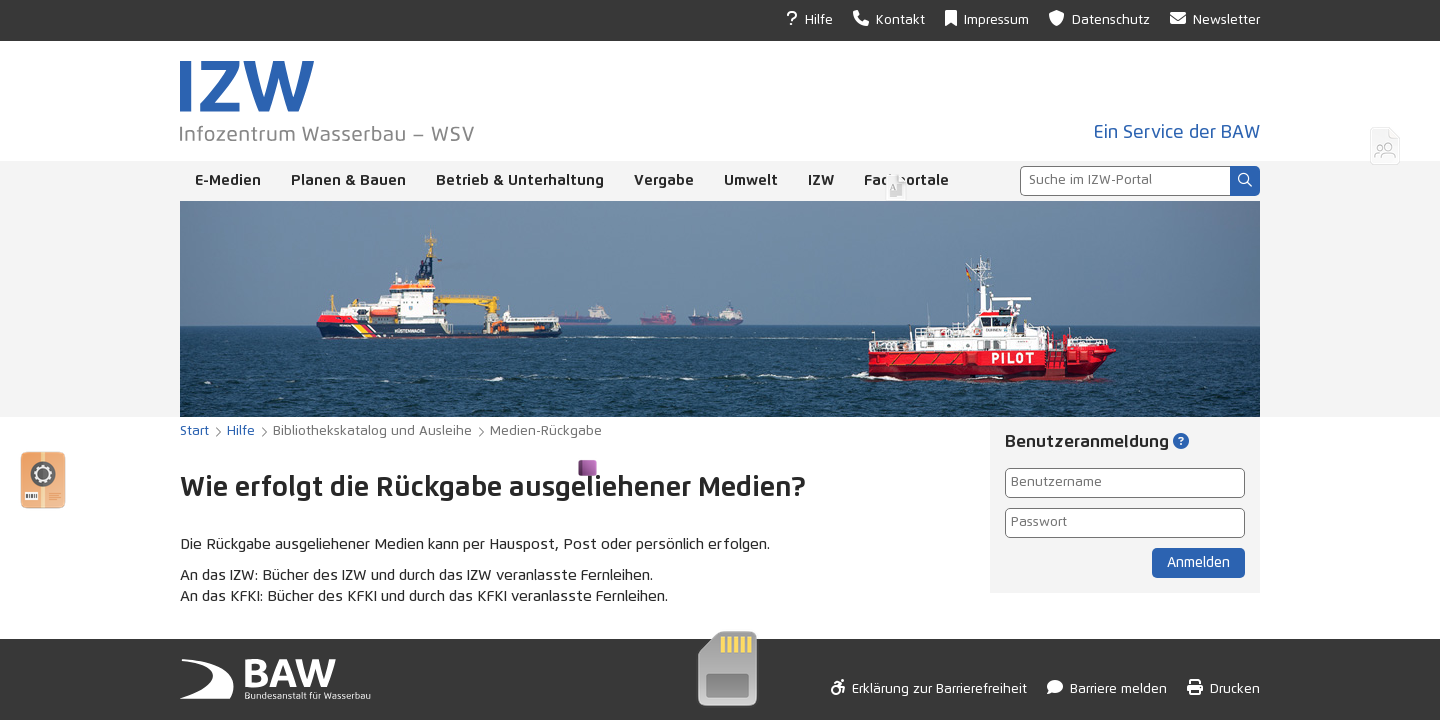 The image size is (1440, 720). Describe the element at coordinates (43, 480) in the screenshot. I see `software package being configured or installed` at that location.